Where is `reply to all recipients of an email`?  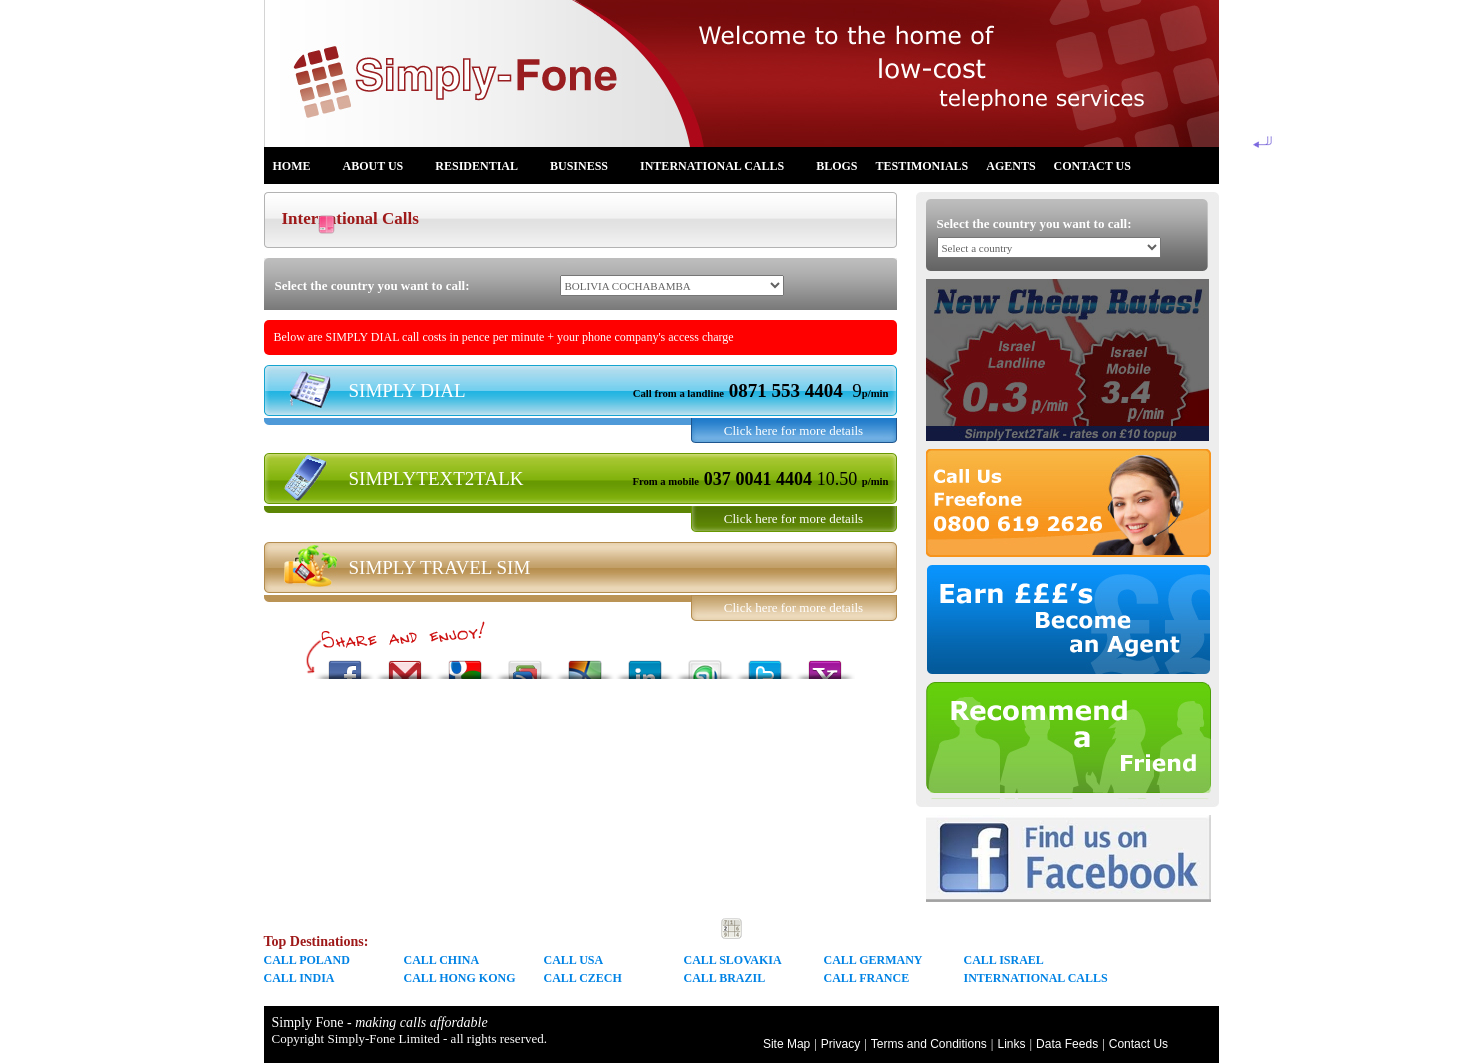
reply to all recipients of an email is located at coordinates (1262, 142).